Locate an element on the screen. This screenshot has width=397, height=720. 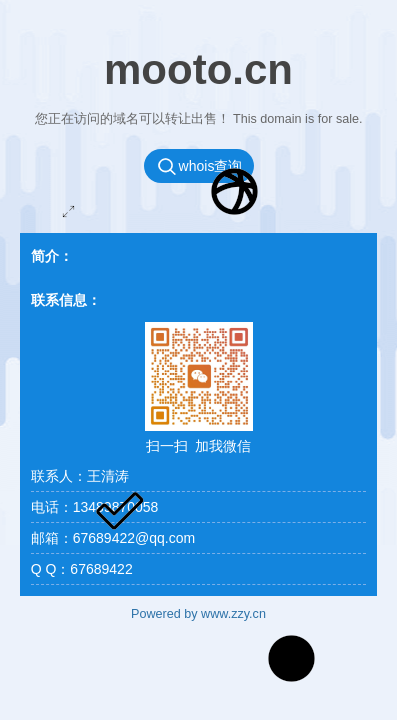
expand to full screen is located at coordinates (68, 211).